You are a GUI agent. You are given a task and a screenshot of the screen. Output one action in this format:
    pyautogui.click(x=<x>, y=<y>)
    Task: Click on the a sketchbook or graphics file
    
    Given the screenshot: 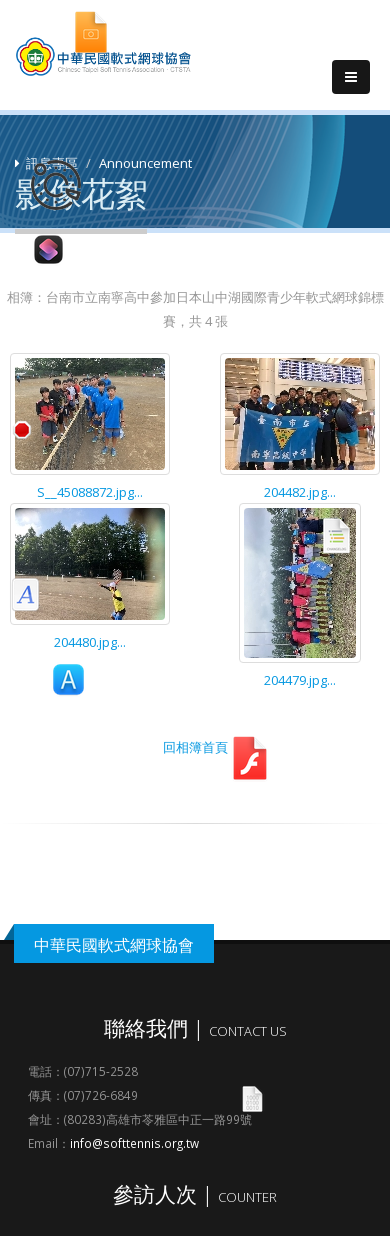 What is the action you would take?
    pyautogui.click(x=91, y=33)
    